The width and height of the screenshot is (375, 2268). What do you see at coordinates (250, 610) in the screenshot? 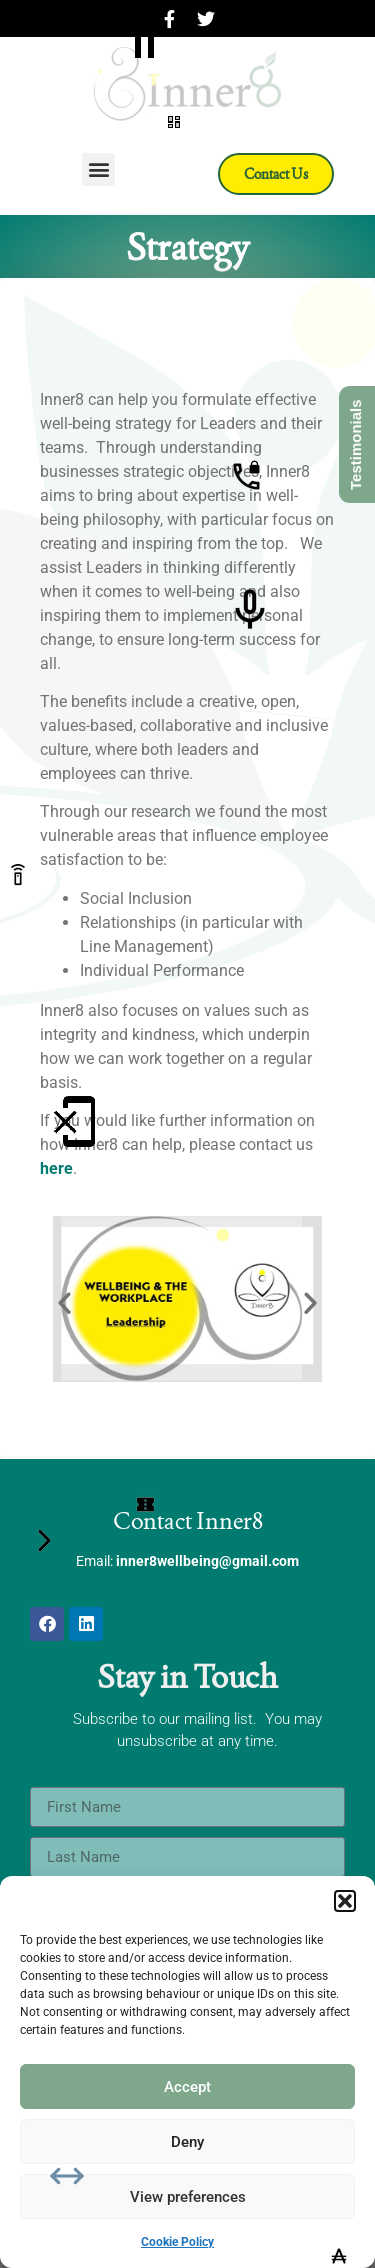
I see `tap to start voice input` at bounding box center [250, 610].